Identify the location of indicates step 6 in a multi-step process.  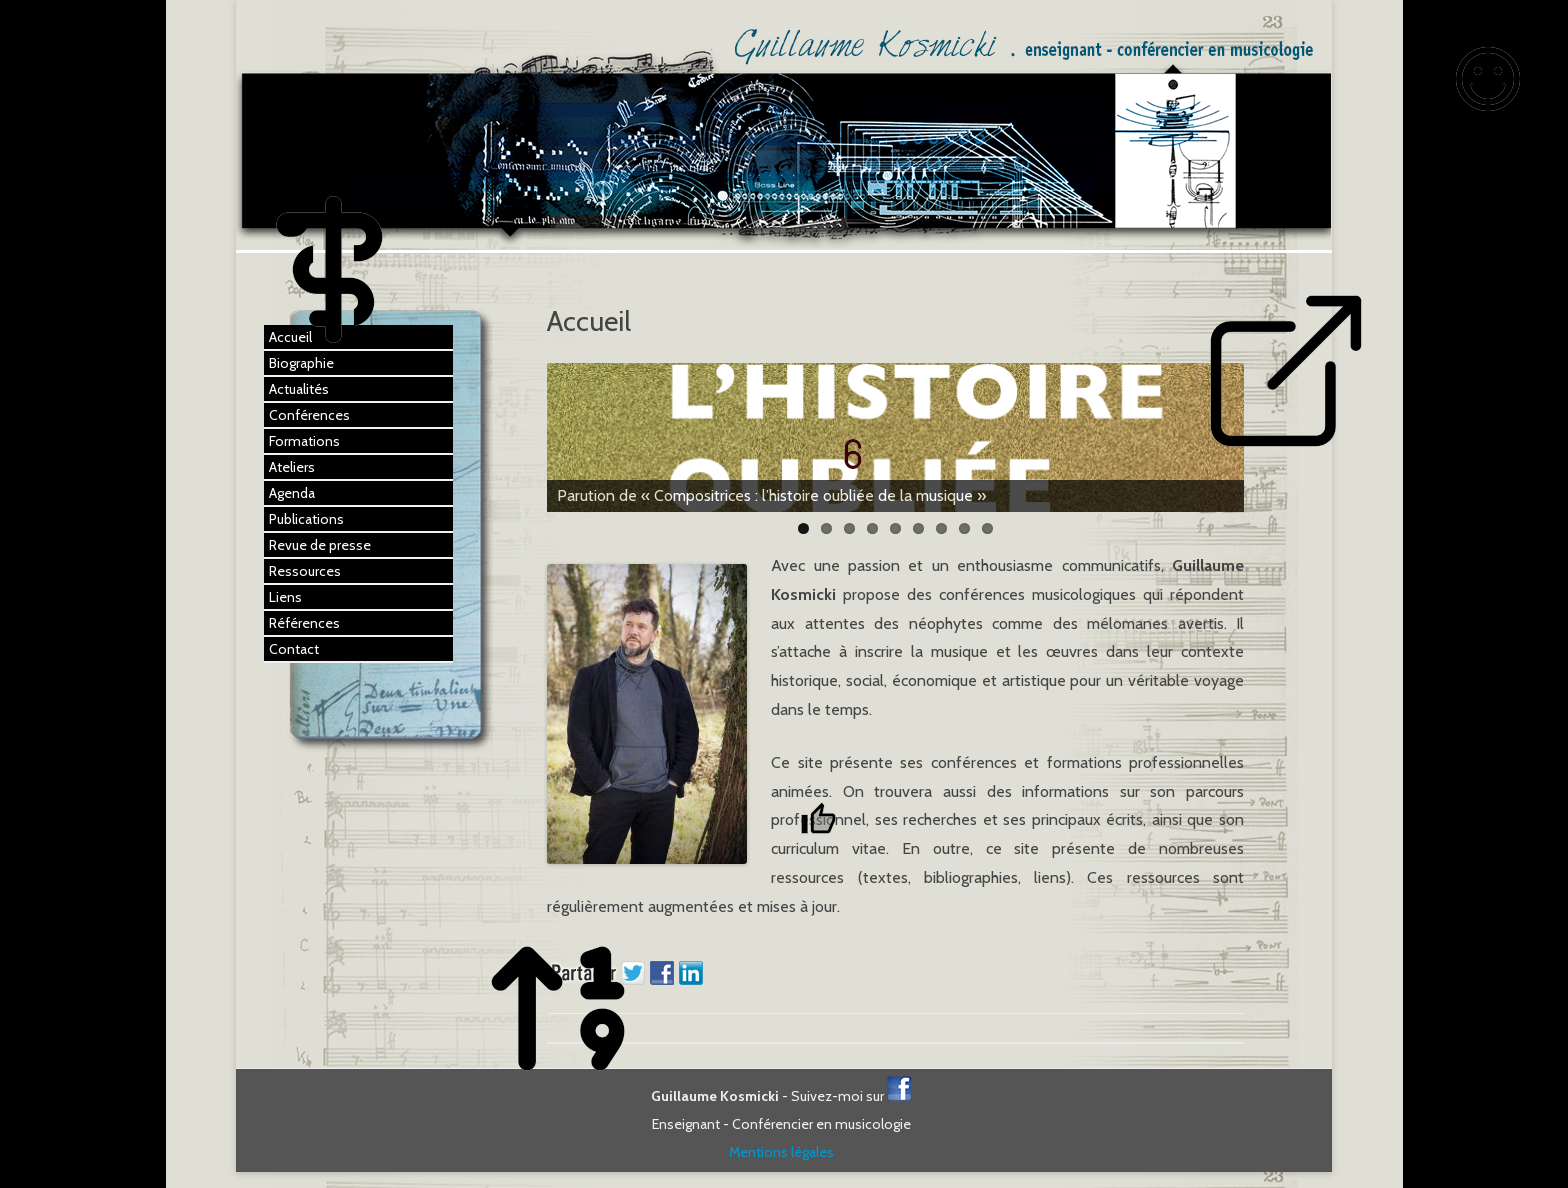
(853, 454).